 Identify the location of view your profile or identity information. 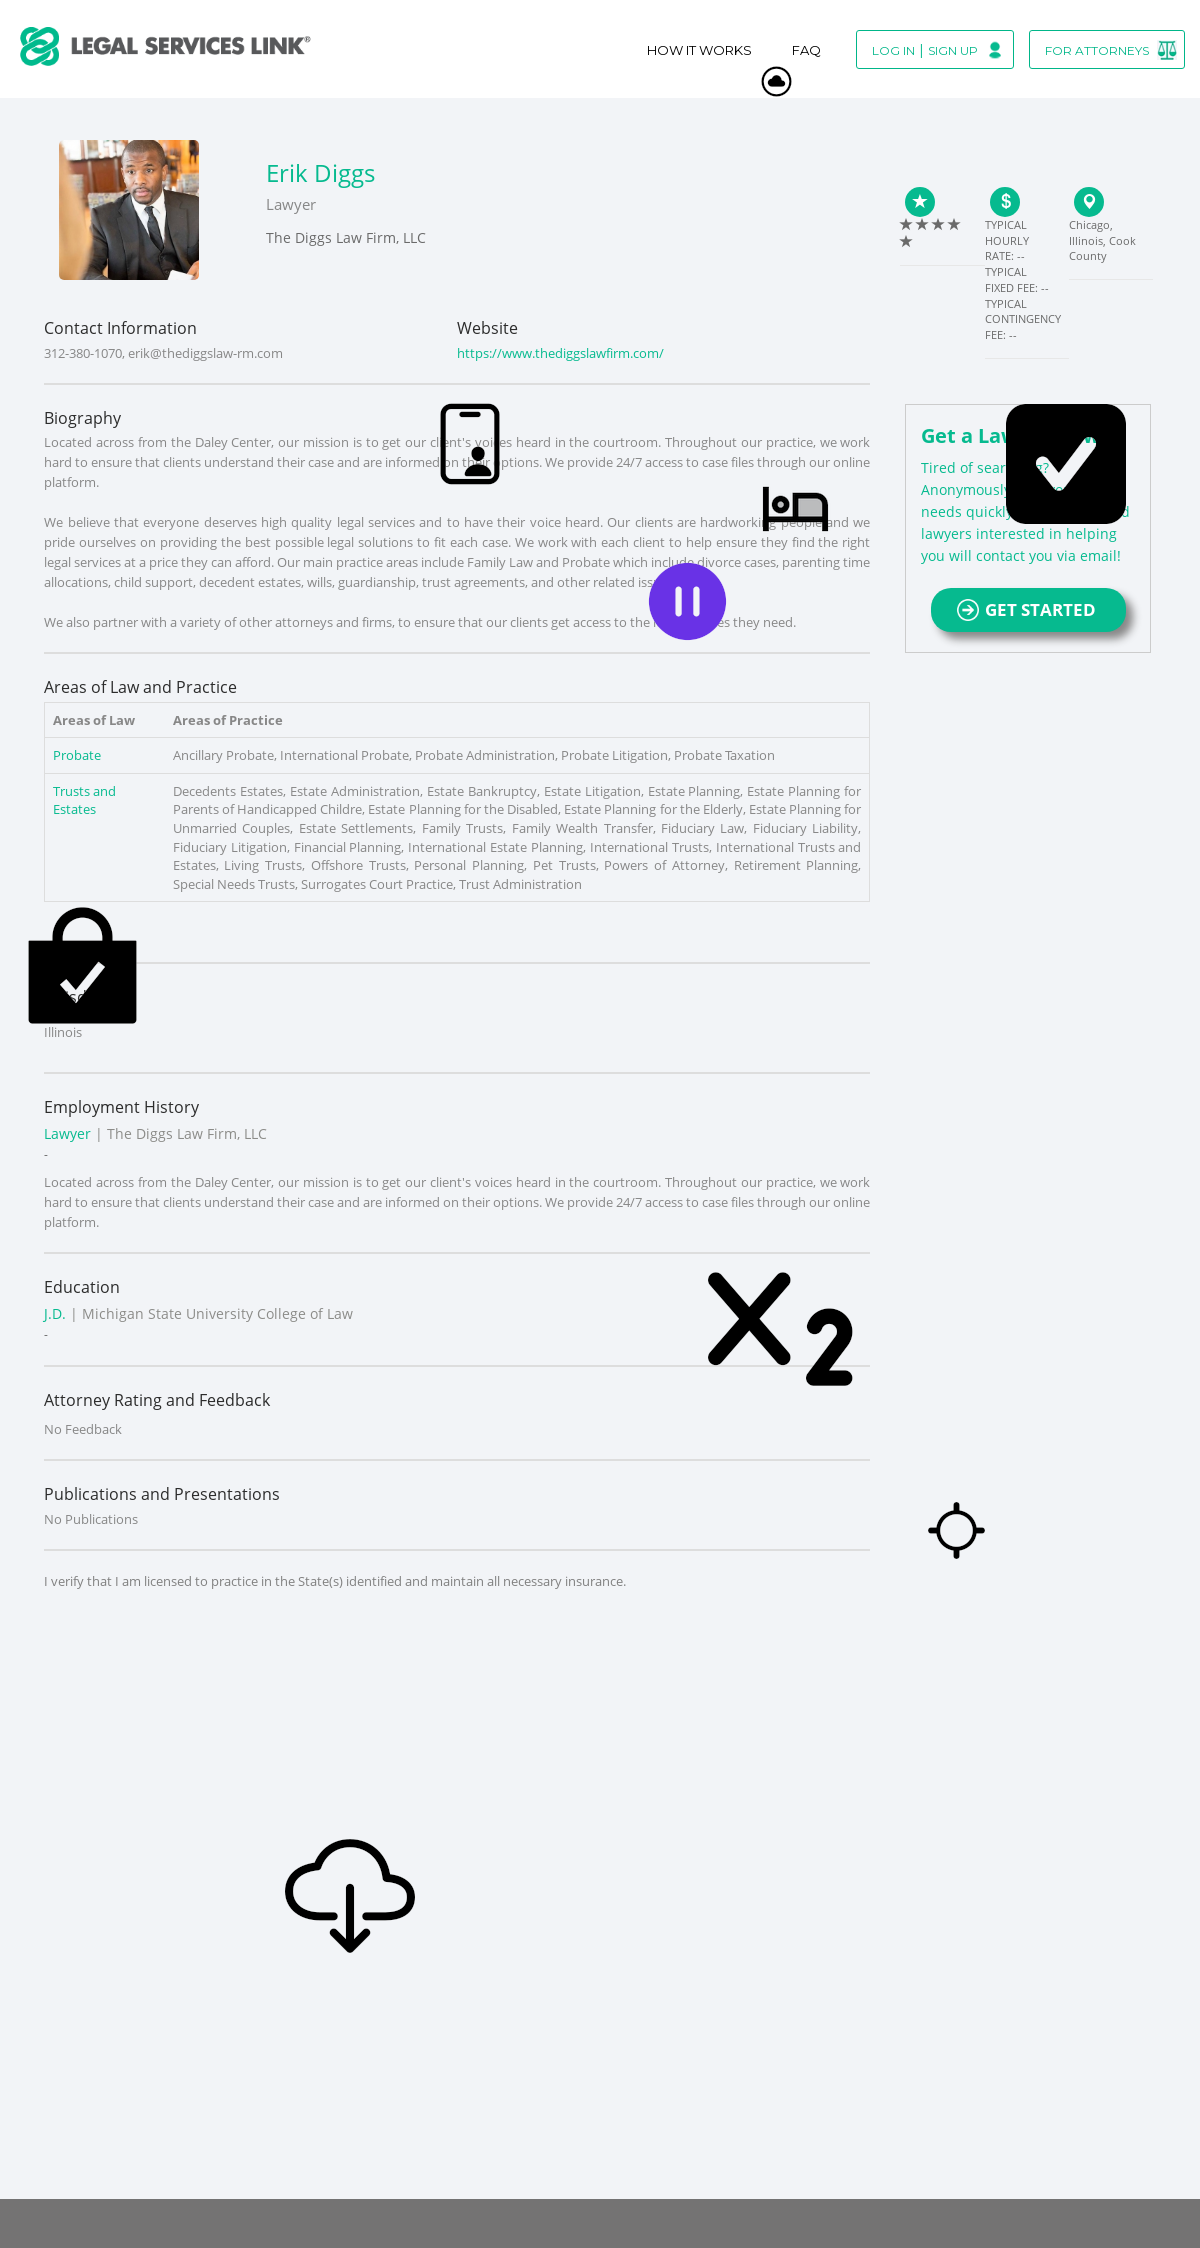
(470, 444).